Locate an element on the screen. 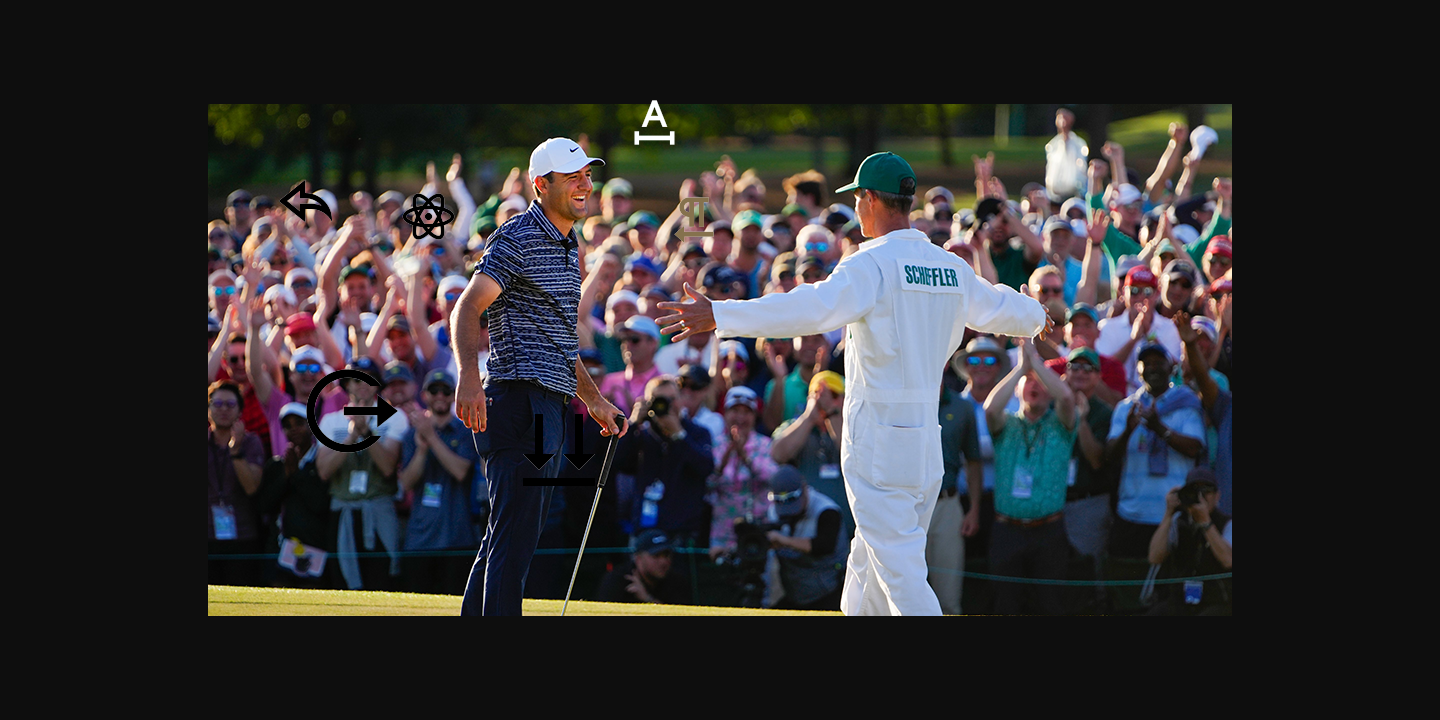 The image size is (1440, 720). react.js framework logo is located at coordinates (428, 216).